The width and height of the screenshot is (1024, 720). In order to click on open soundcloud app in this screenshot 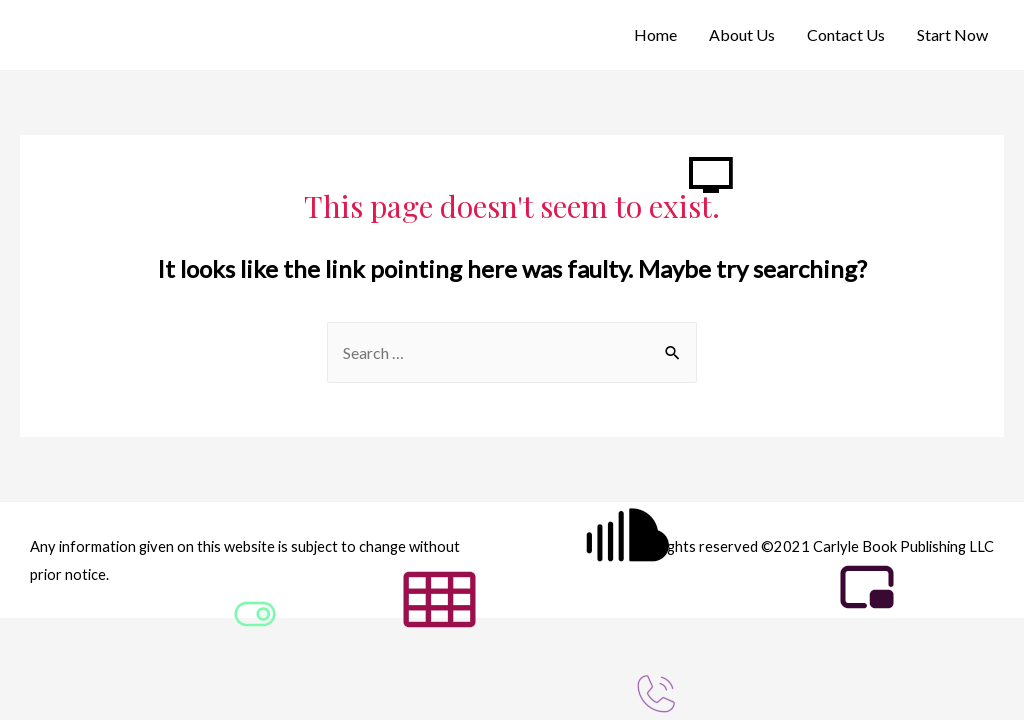, I will do `click(626, 537)`.